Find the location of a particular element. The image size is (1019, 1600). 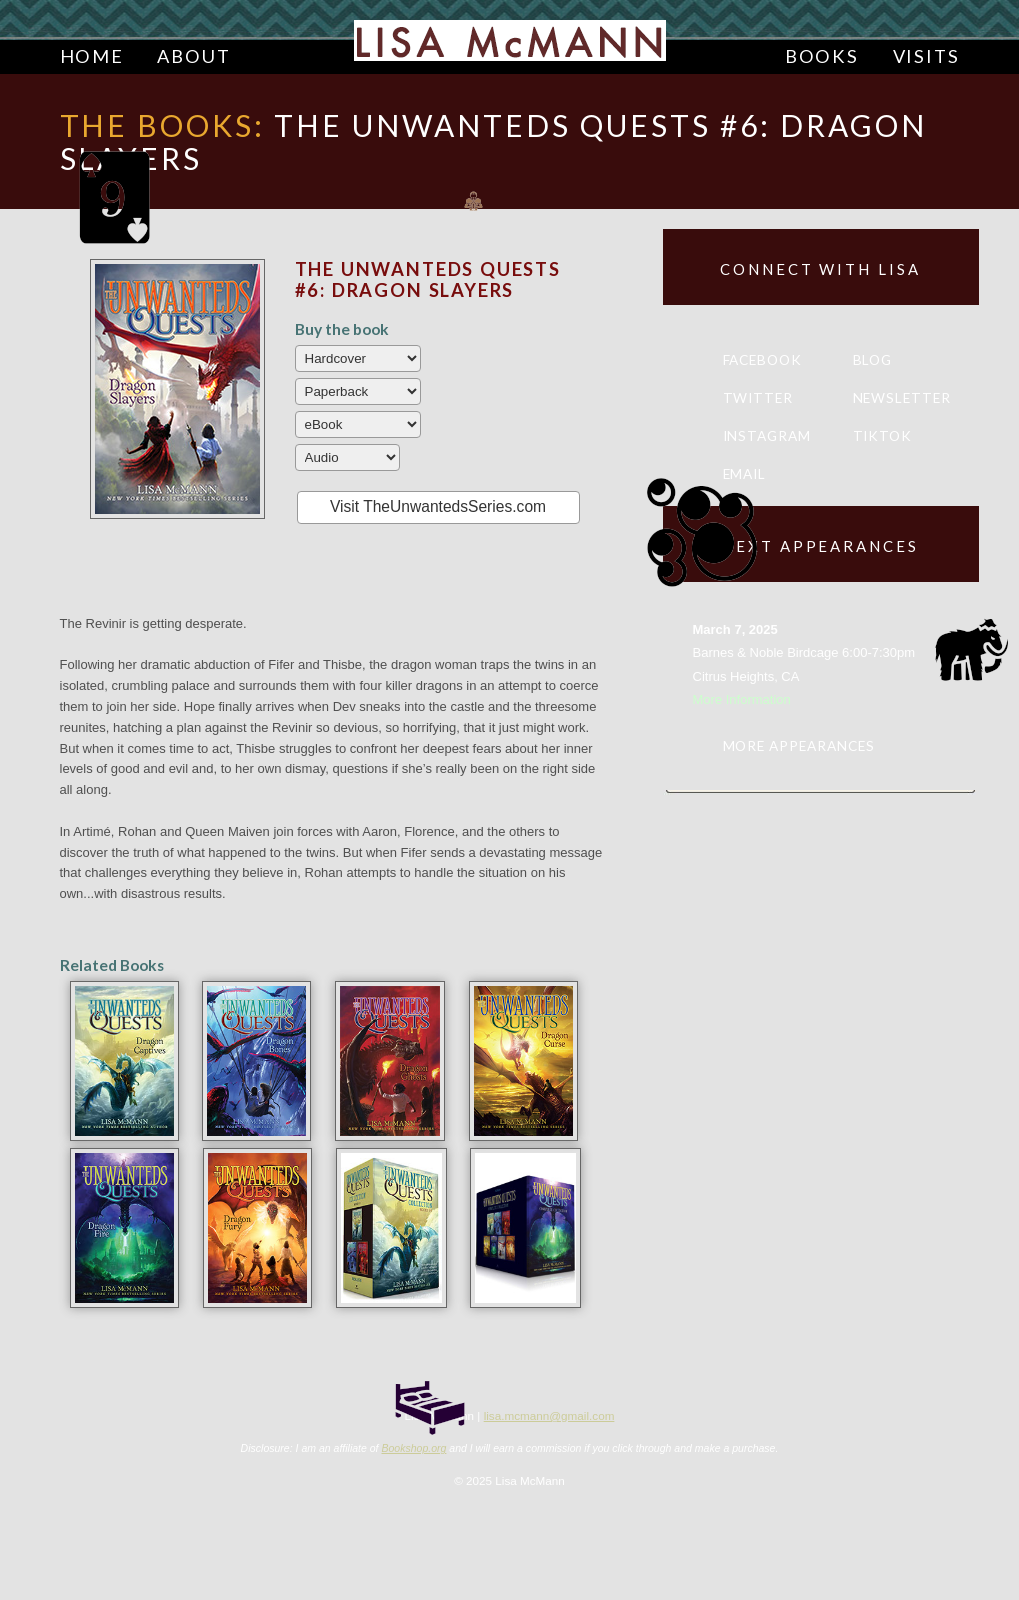

view american football player profile is located at coordinates (473, 200).